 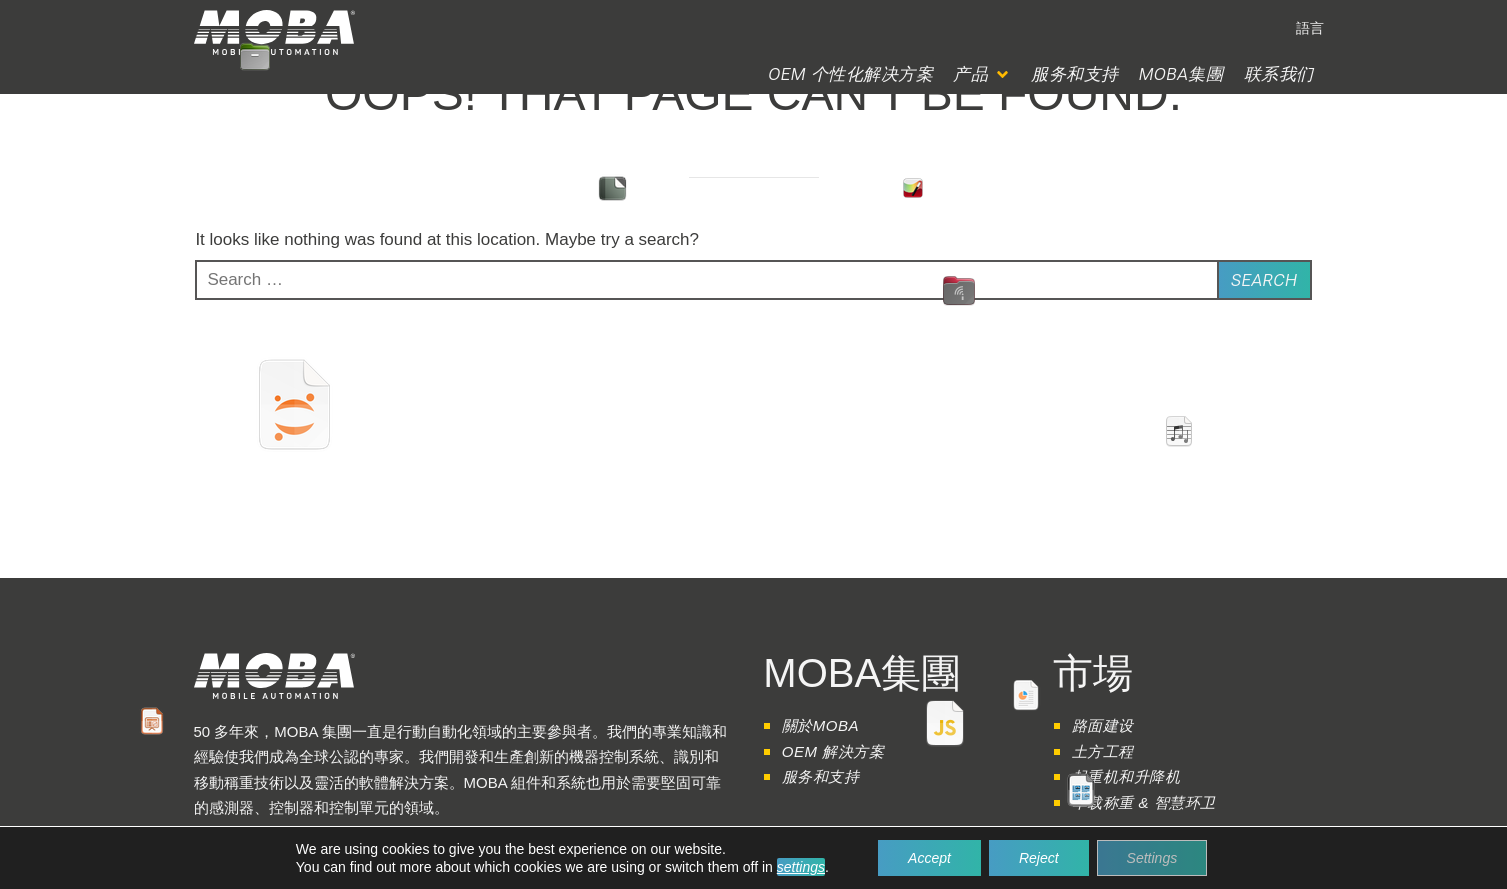 What do you see at coordinates (612, 187) in the screenshot?
I see `change desktop wallpaper settings` at bounding box center [612, 187].